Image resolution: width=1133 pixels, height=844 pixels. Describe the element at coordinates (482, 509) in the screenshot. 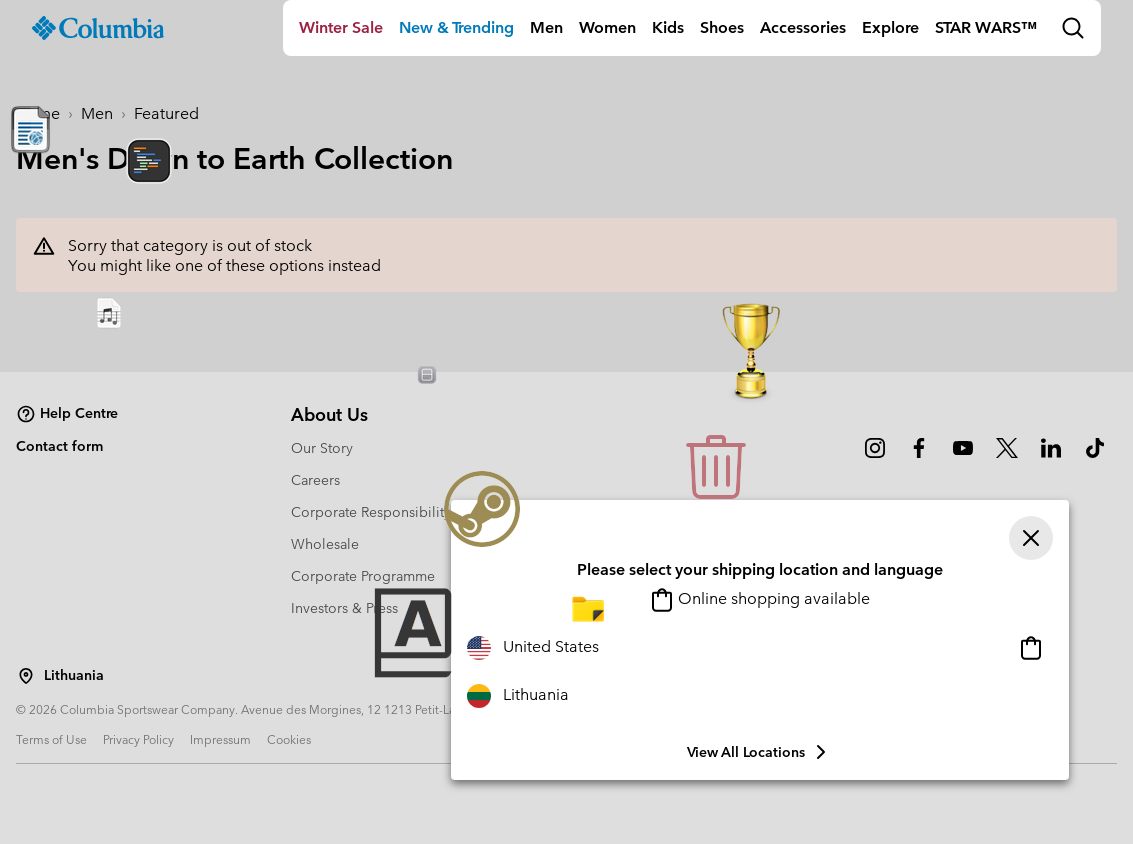

I see `open steam gaming platform` at that location.